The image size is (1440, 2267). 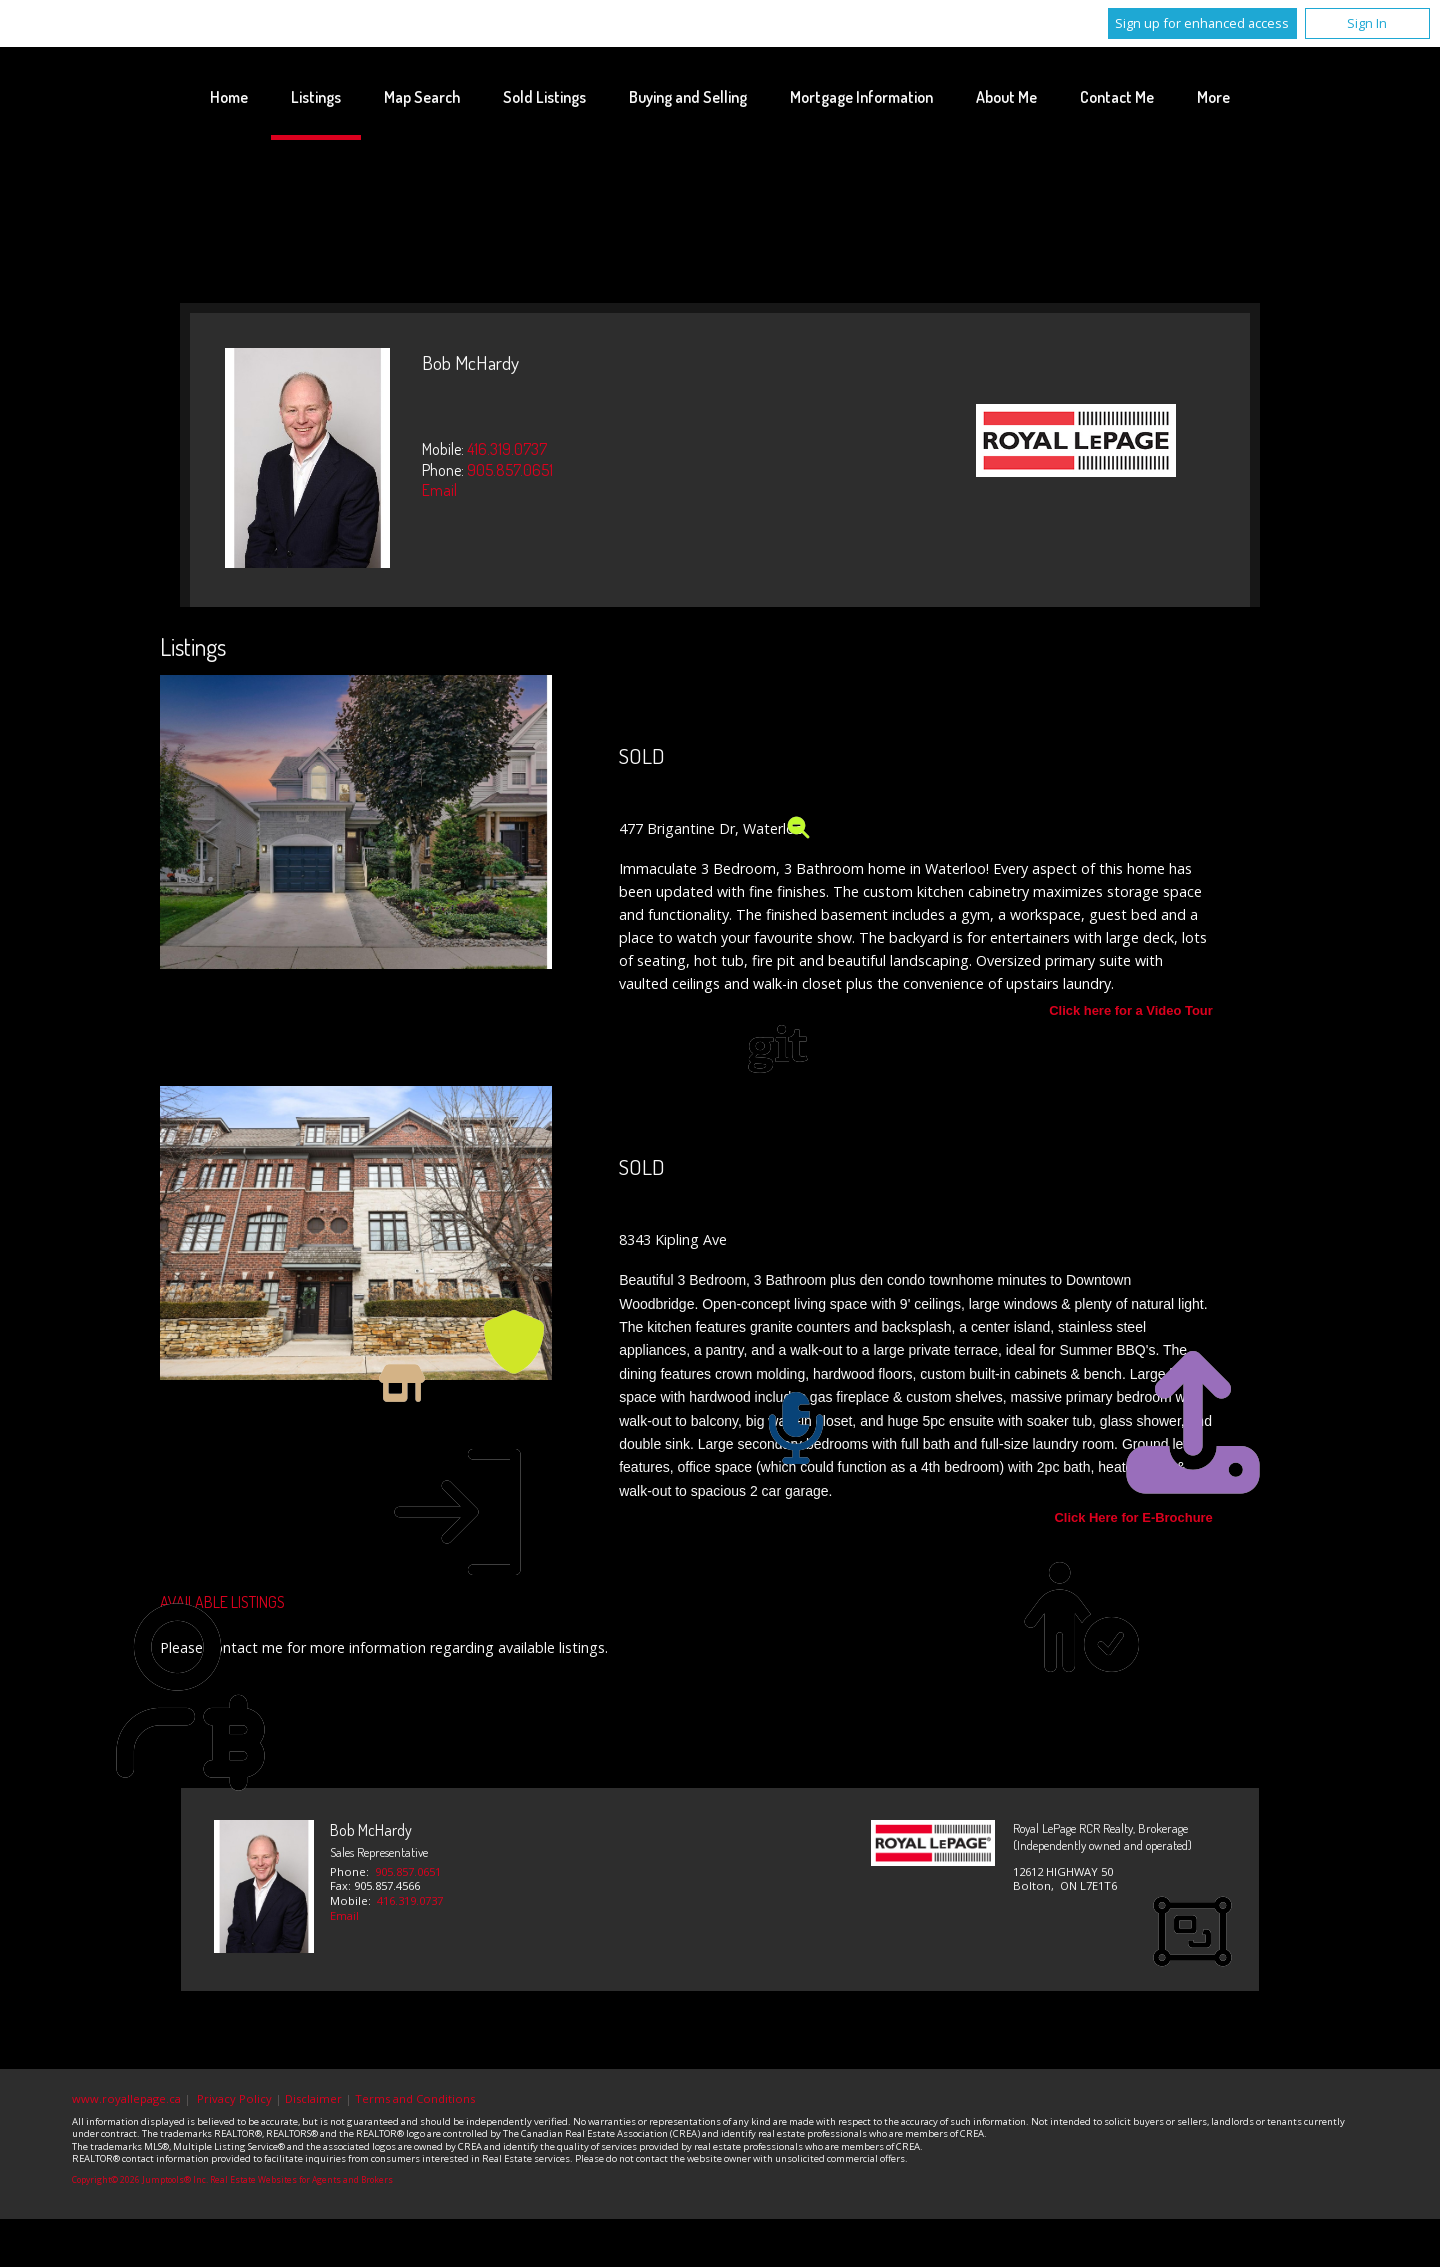 I want to click on indicates security or protection status, so click(x=514, y=1342).